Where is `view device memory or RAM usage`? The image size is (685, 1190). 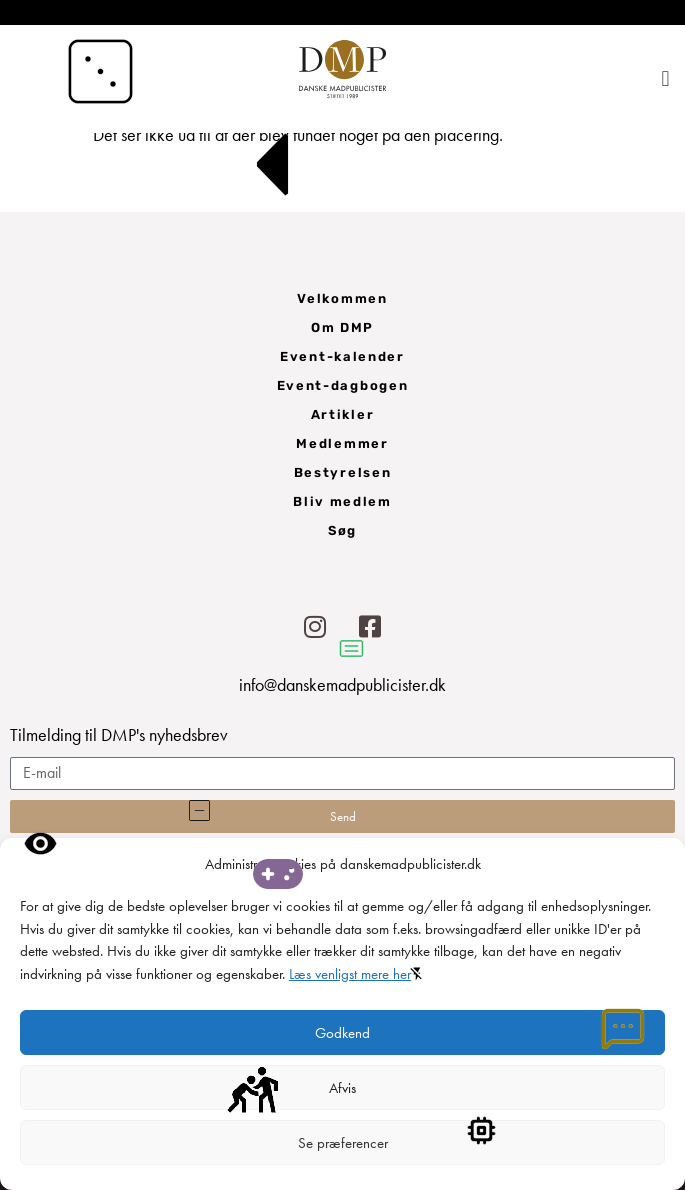
view device memory or RAM usage is located at coordinates (481, 1130).